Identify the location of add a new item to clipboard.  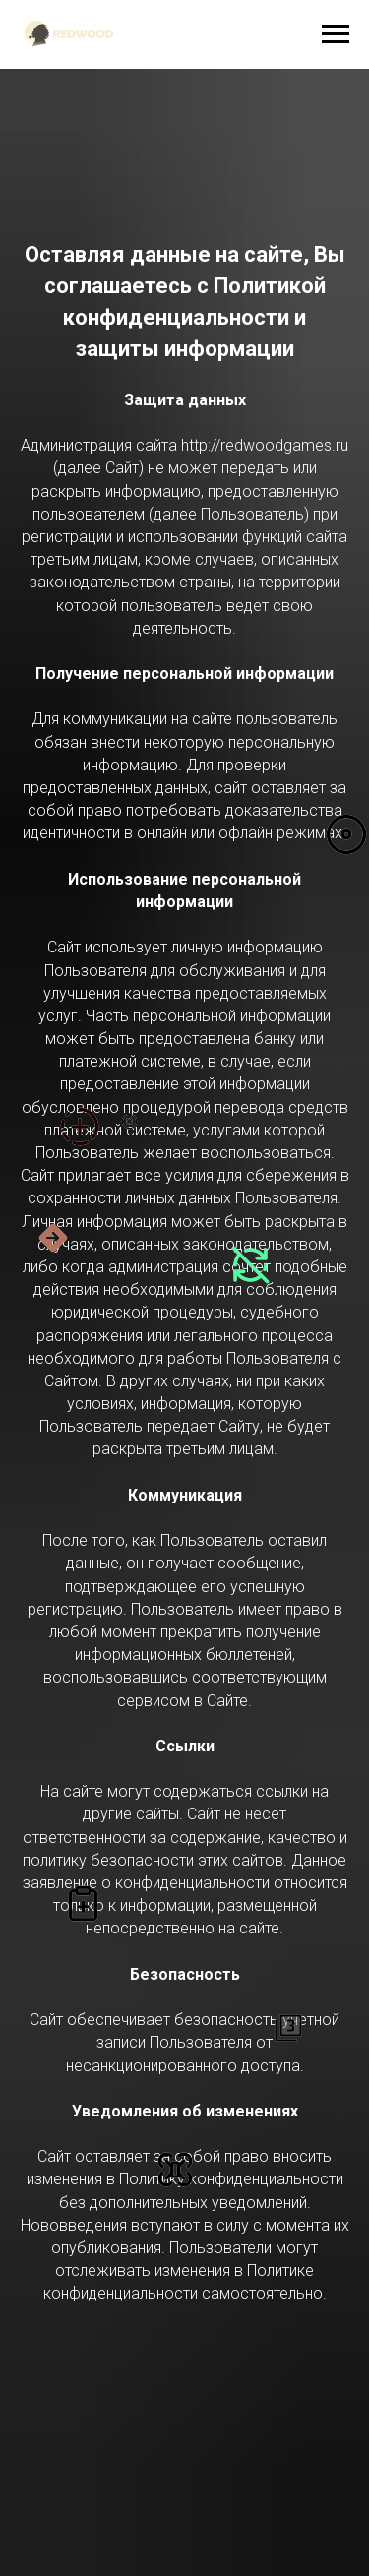
(83, 1903).